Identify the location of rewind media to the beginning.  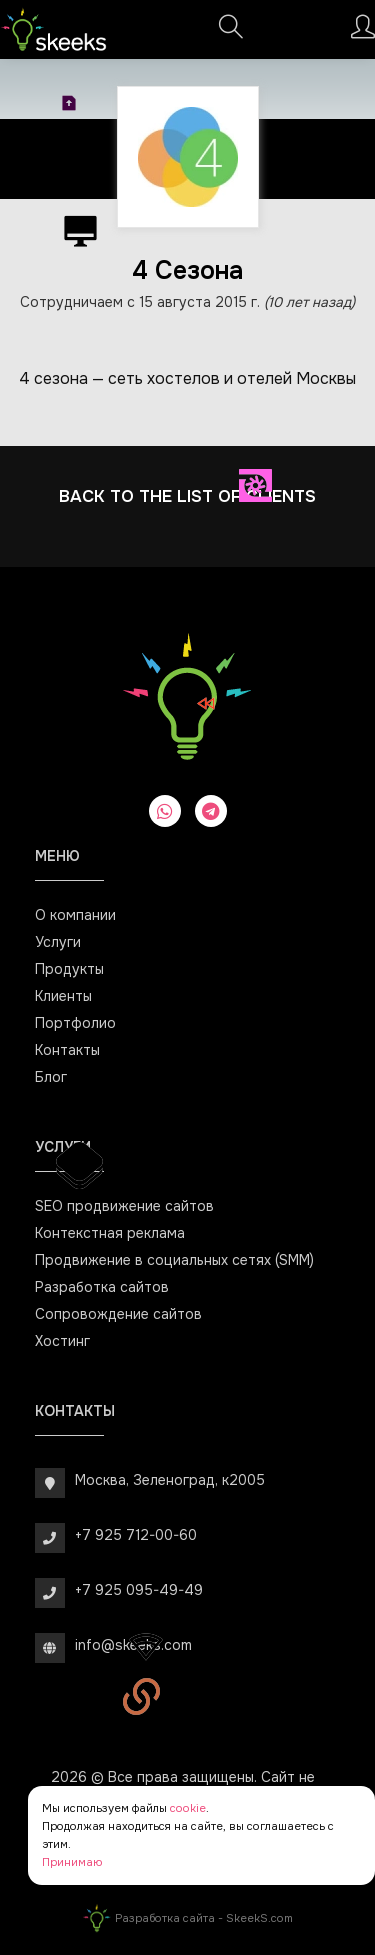
(206, 703).